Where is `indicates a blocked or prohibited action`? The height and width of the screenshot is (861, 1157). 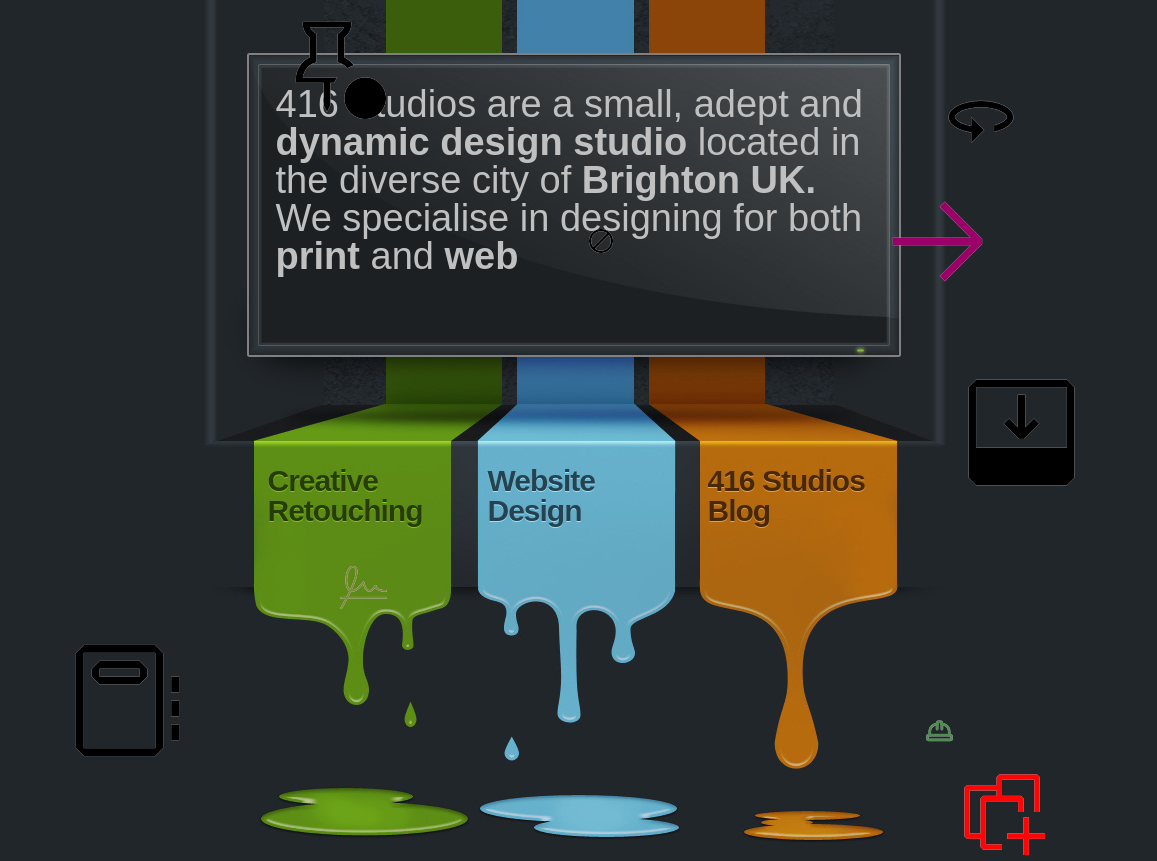 indicates a blocked or prohibited action is located at coordinates (601, 241).